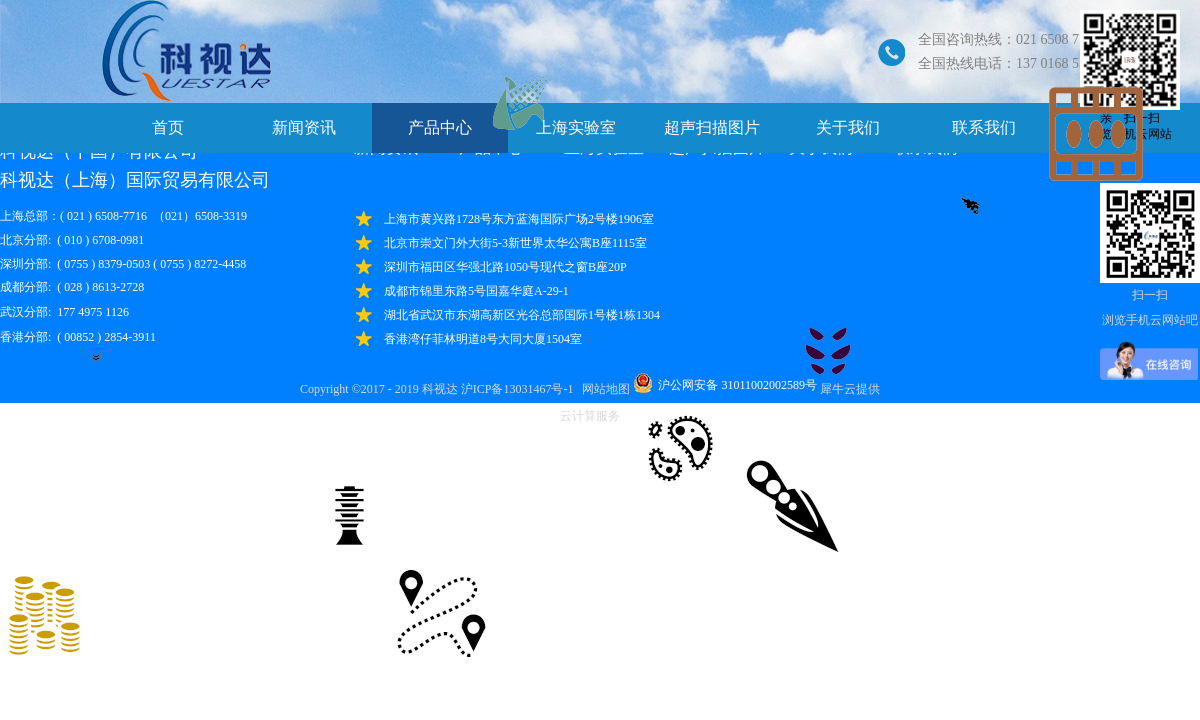 The height and width of the screenshot is (720, 1200). I want to click on activate hunter vision or tracking mode, so click(828, 351).